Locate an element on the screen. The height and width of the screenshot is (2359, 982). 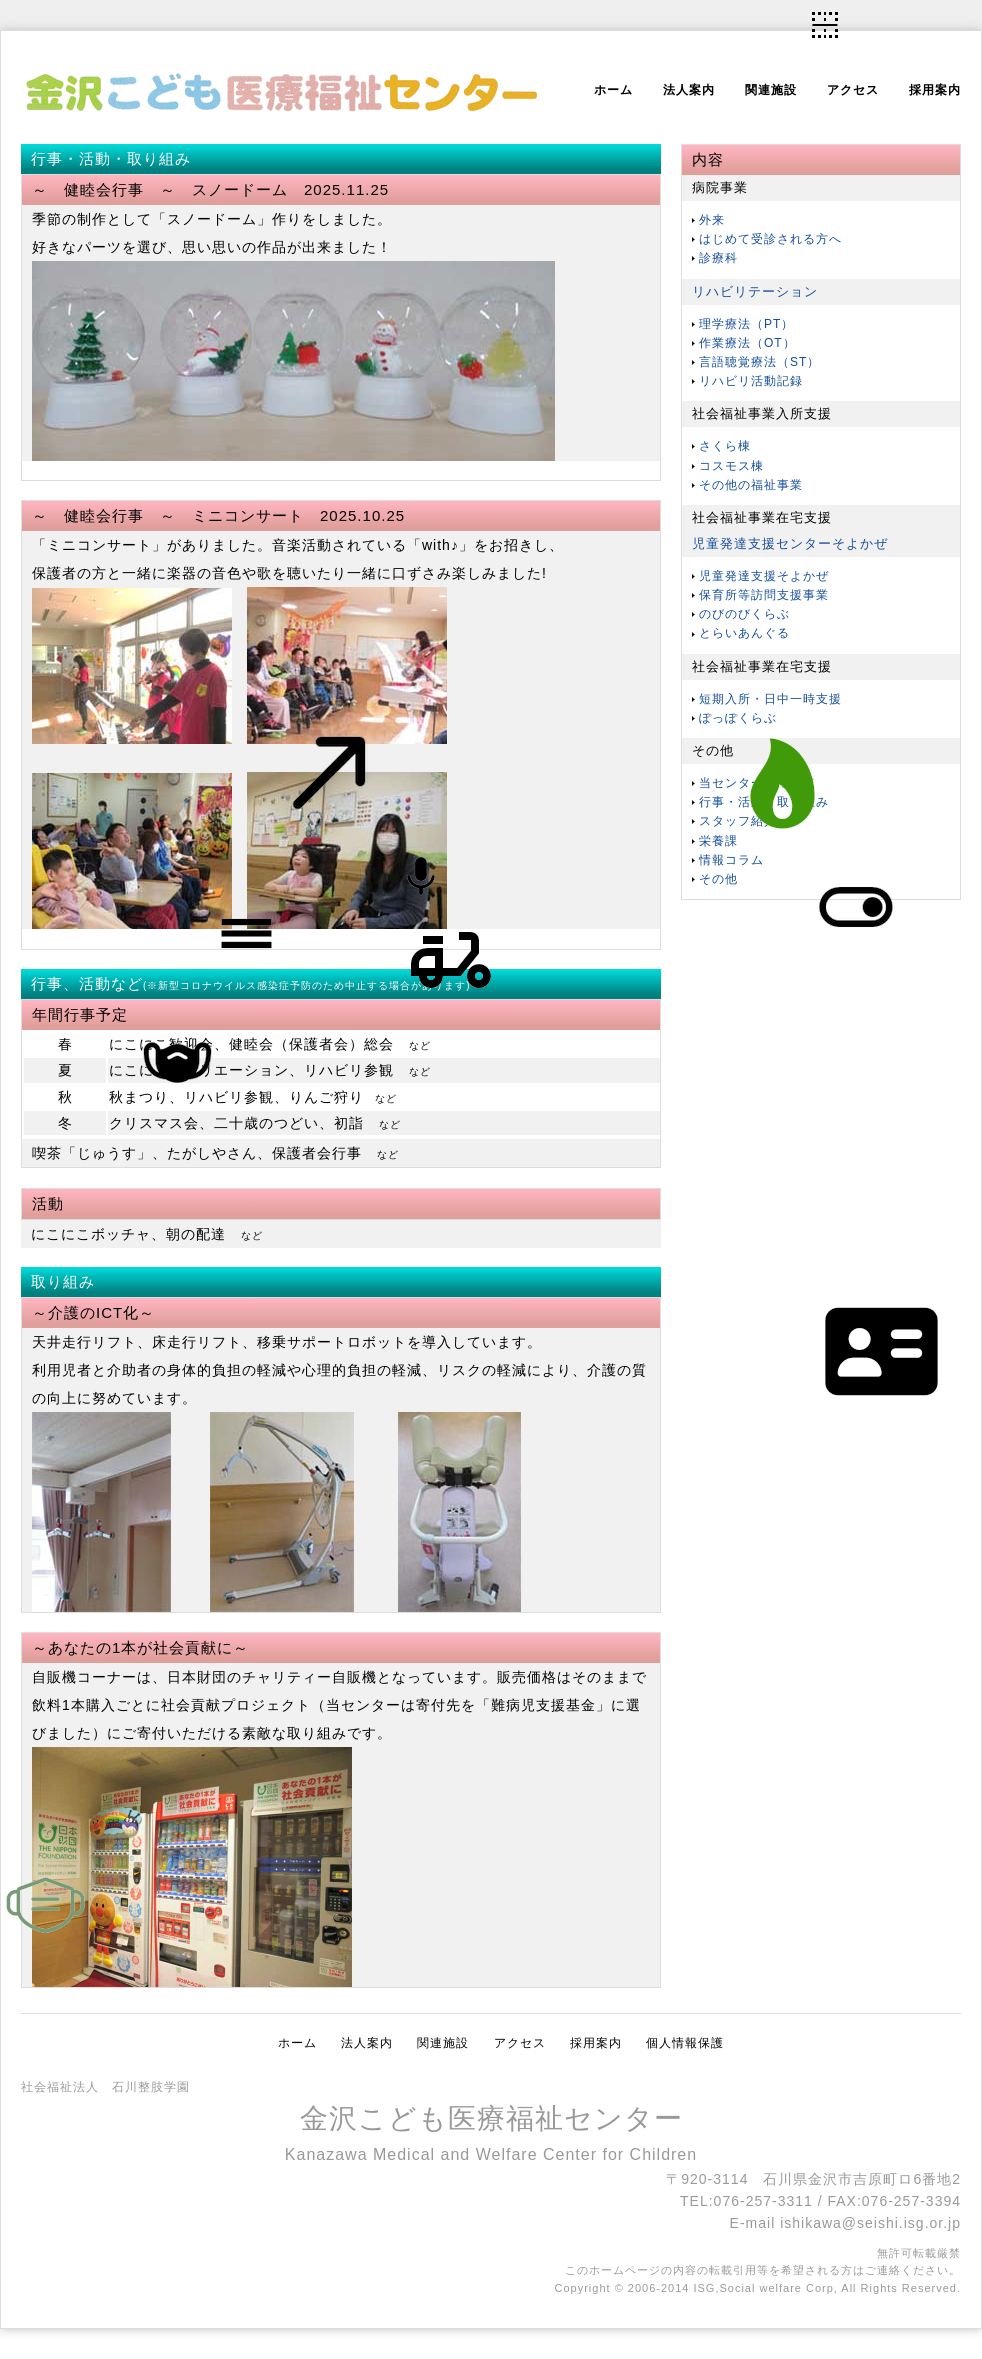
indicates an outgoing call was made is located at coordinates (330, 771).